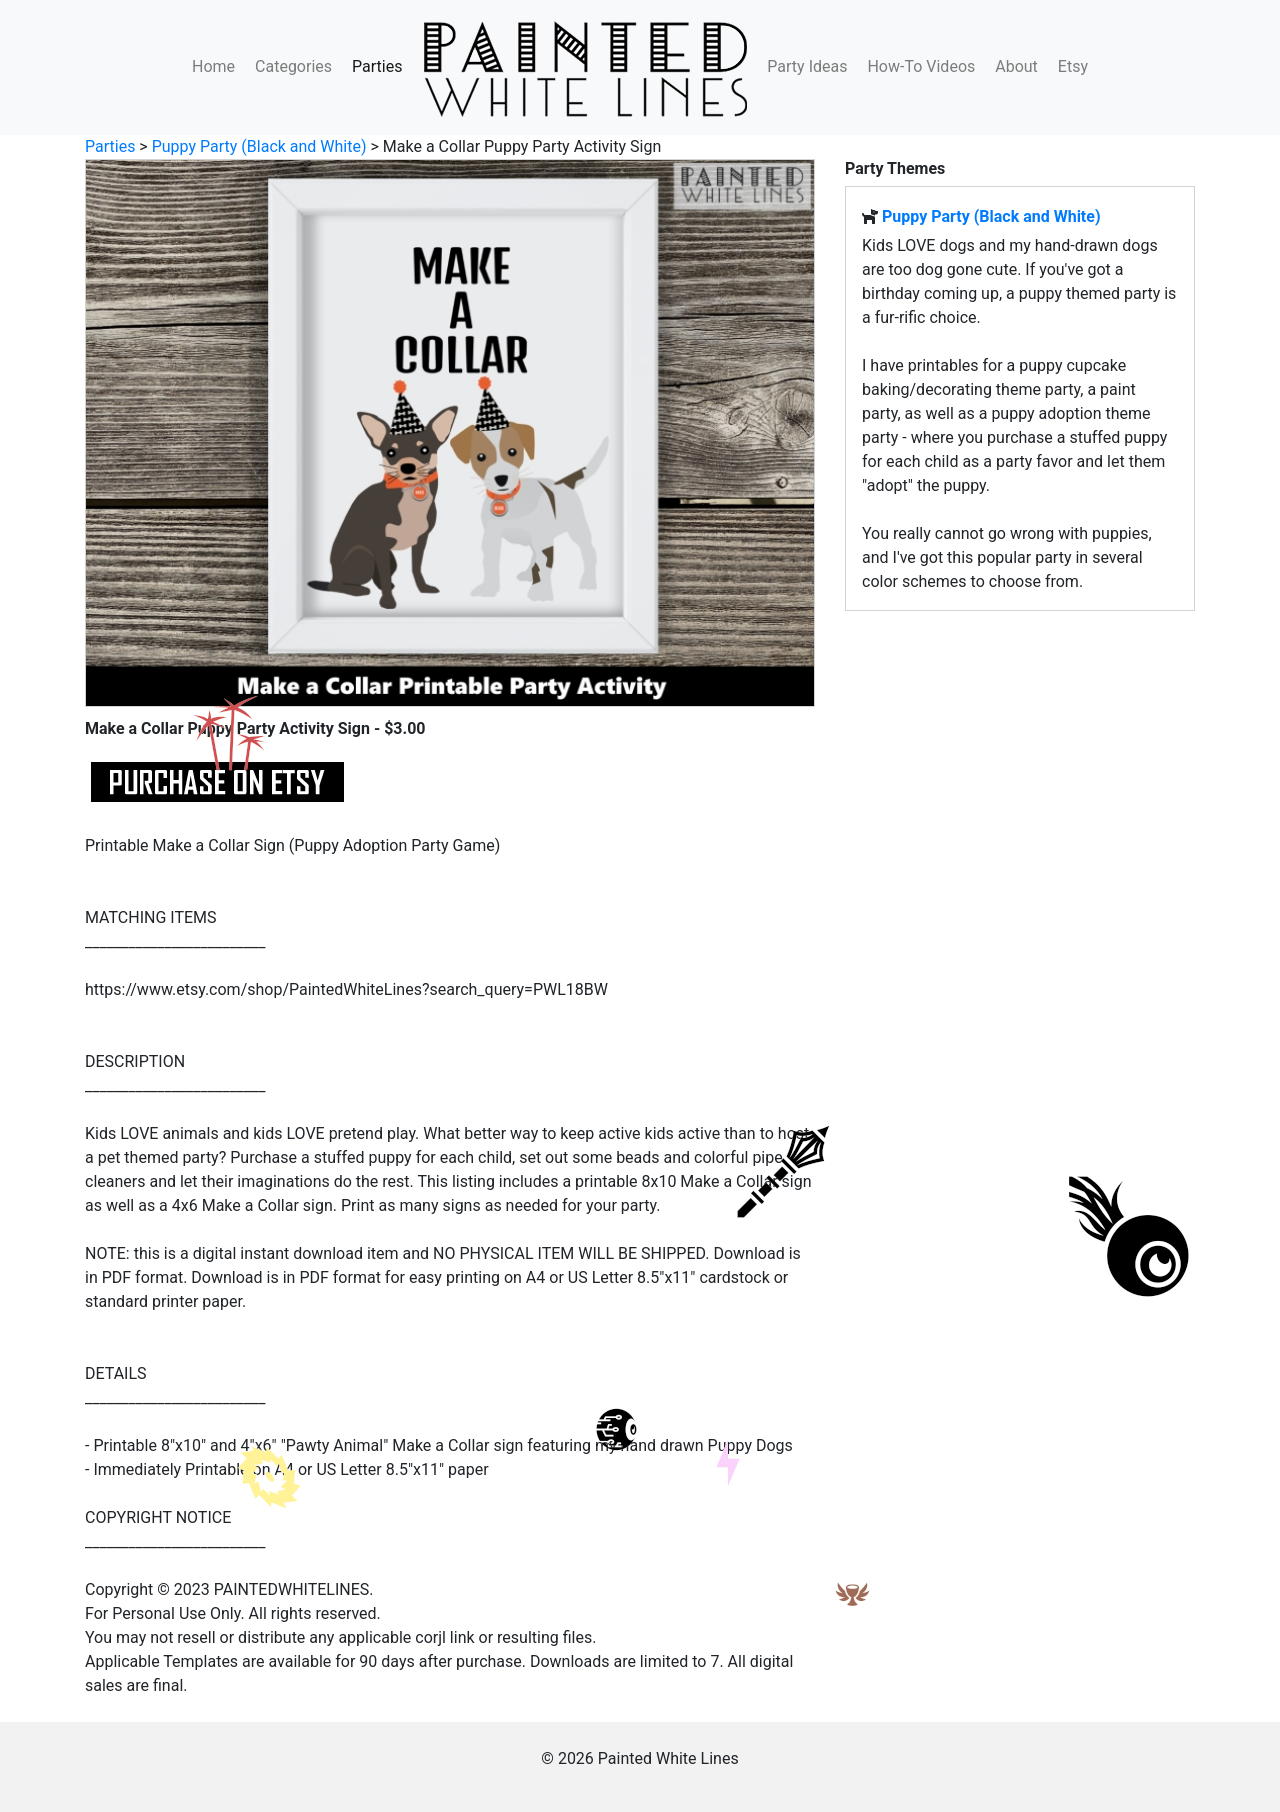 The width and height of the screenshot is (1280, 1812). Describe the element at coordinates (1127, 1236) in the screenshot. I see `indicates a status effect like curse or blindness in a game` at that location.